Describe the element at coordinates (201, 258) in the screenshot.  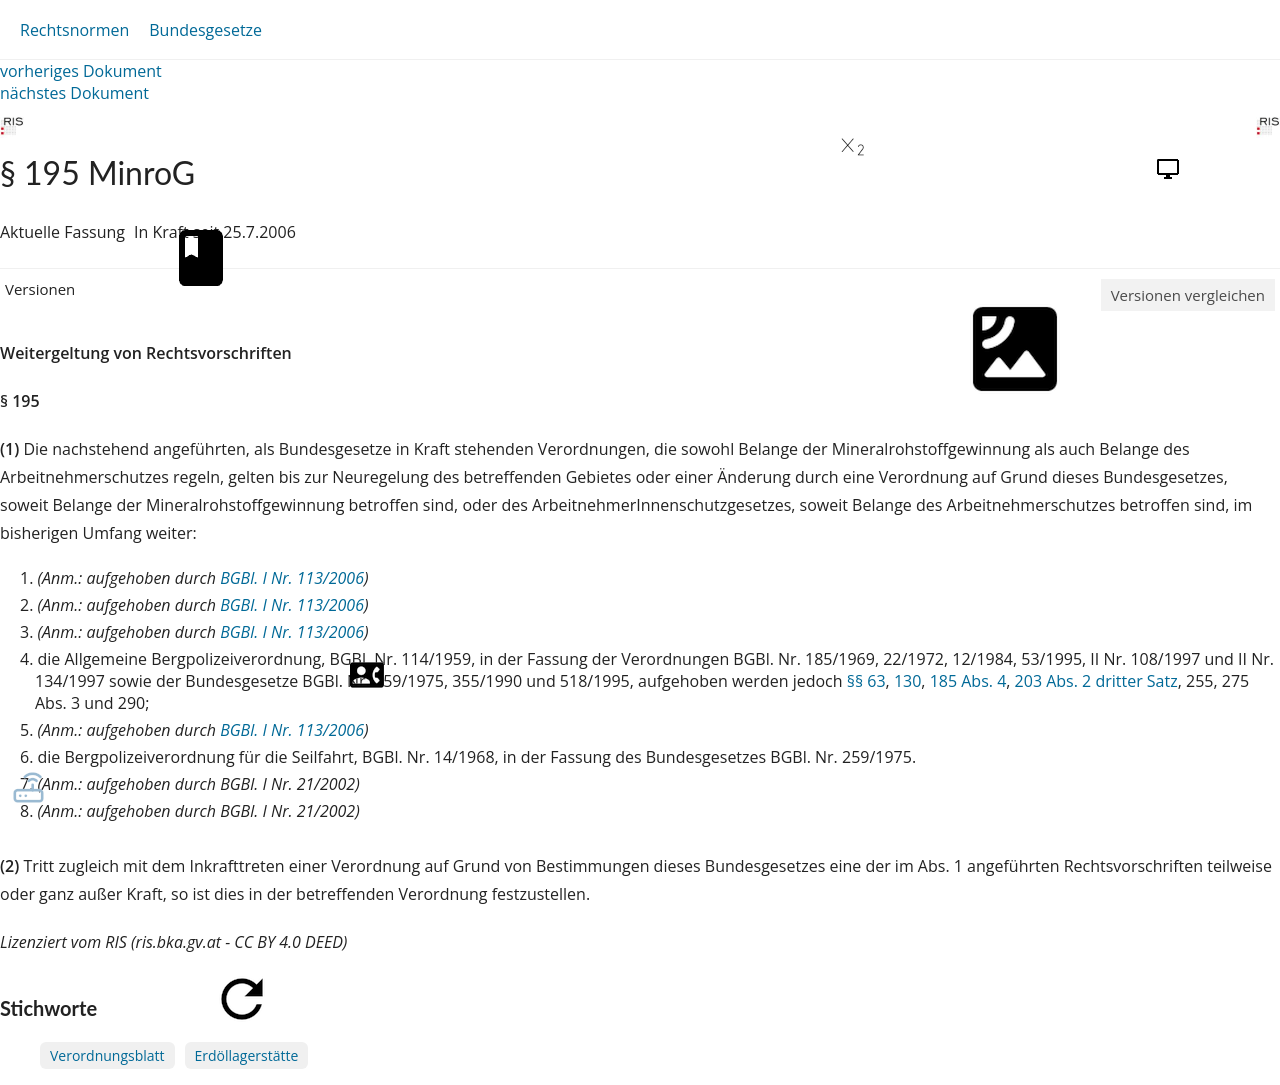
I see `access your bookmarked content` at that location.